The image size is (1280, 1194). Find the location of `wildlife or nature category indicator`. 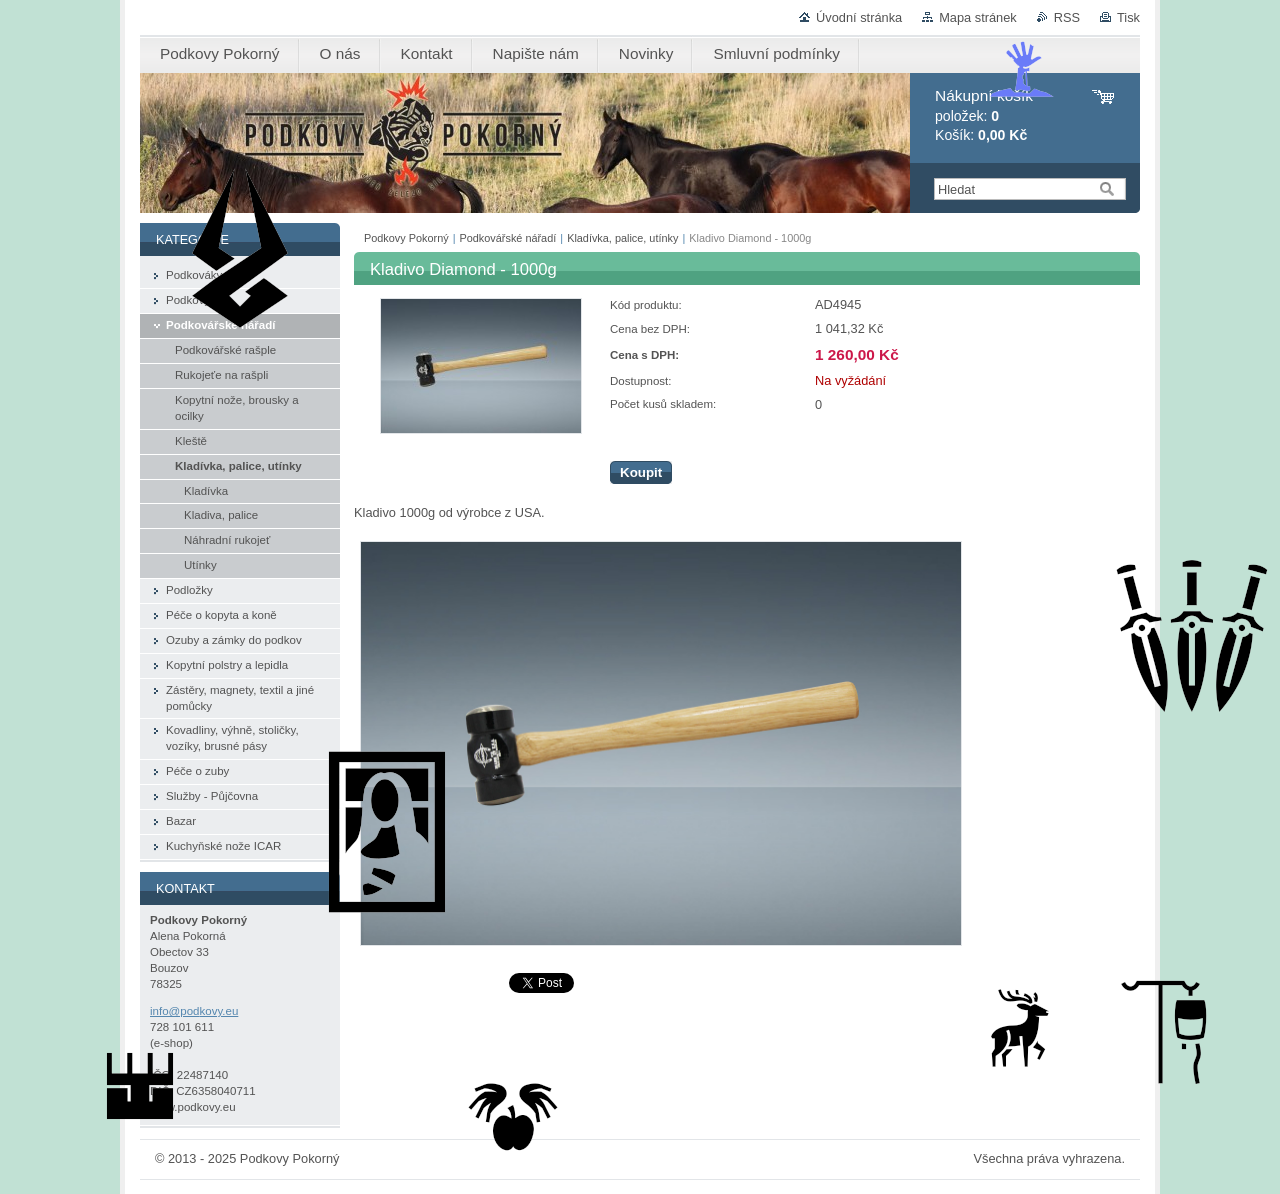

wildlife or nature category indicator is located at coordinates (1020, 1028).